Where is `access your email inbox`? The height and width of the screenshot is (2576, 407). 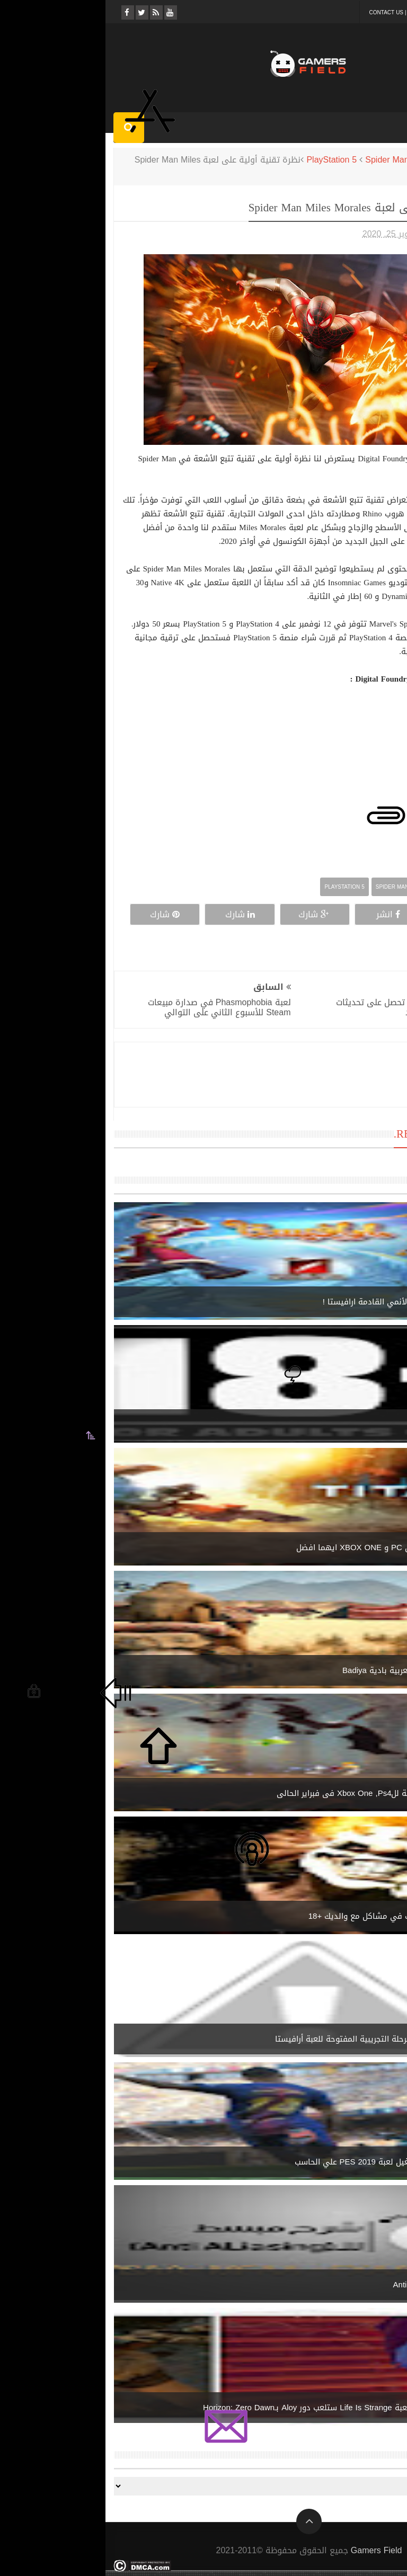 access your email inbox is located at coordinates (226, 2426).